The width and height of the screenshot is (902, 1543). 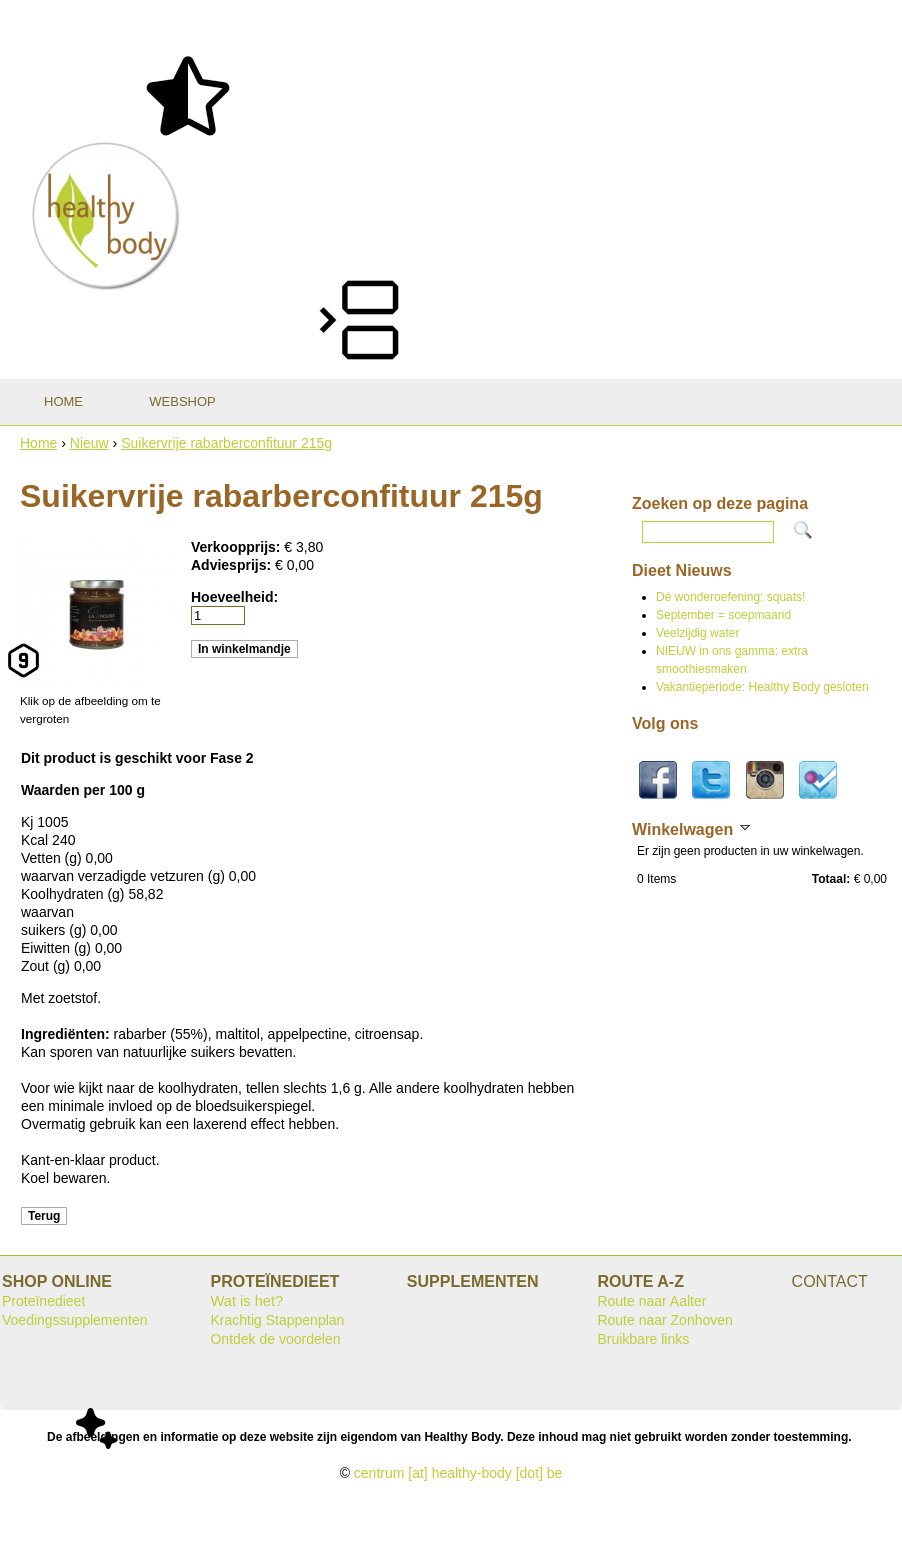 What do you see at coordinates (359, 320) in the screenshot?
I see `insert a new item between existing elements` at bounding box center [359, 320].